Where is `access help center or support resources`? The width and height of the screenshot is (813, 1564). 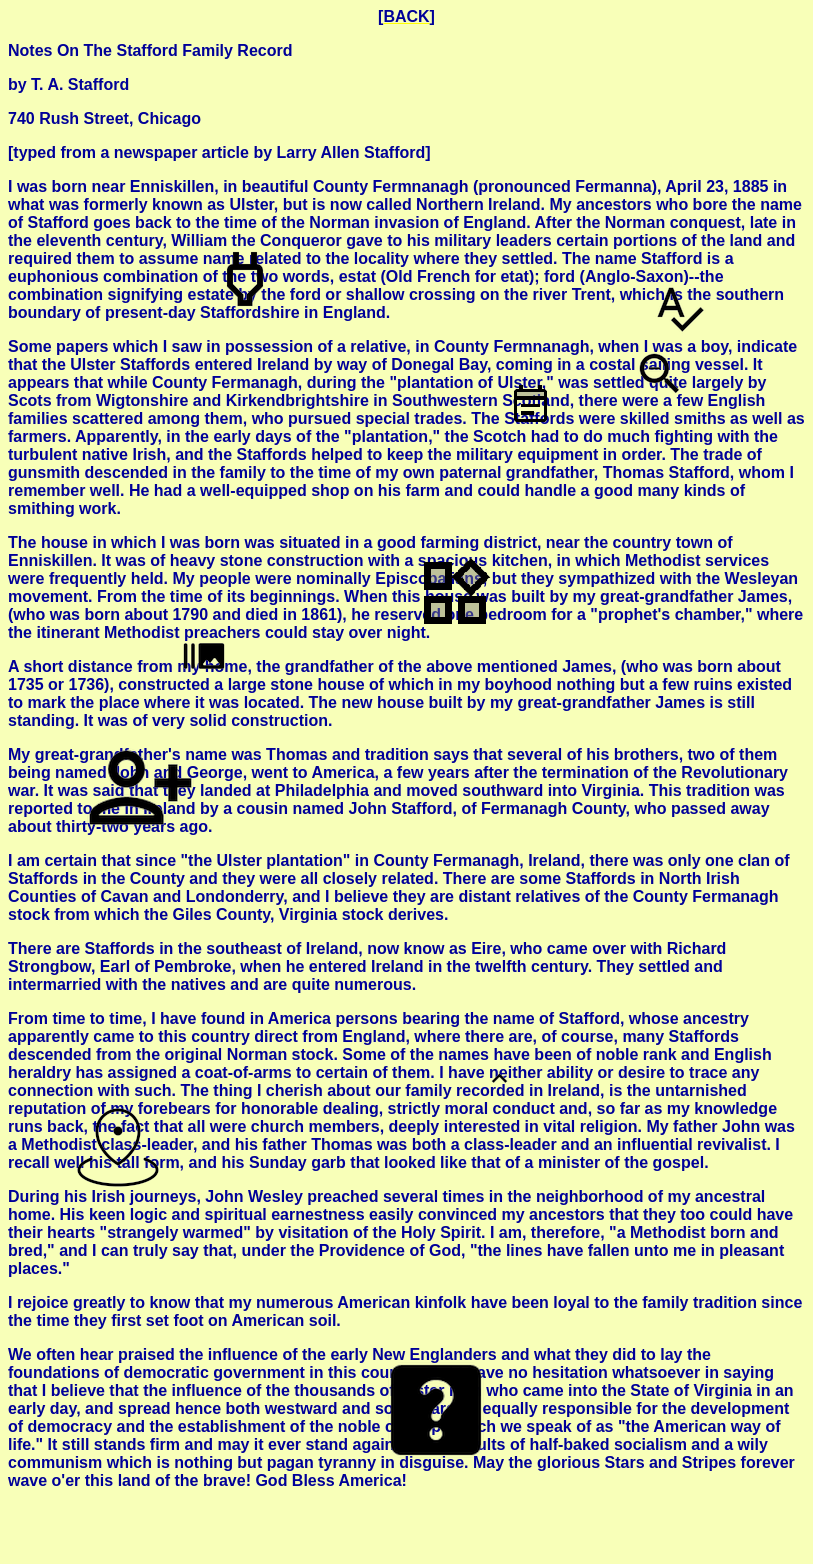 access help center or support resources is located at coordinates (436, 1410).